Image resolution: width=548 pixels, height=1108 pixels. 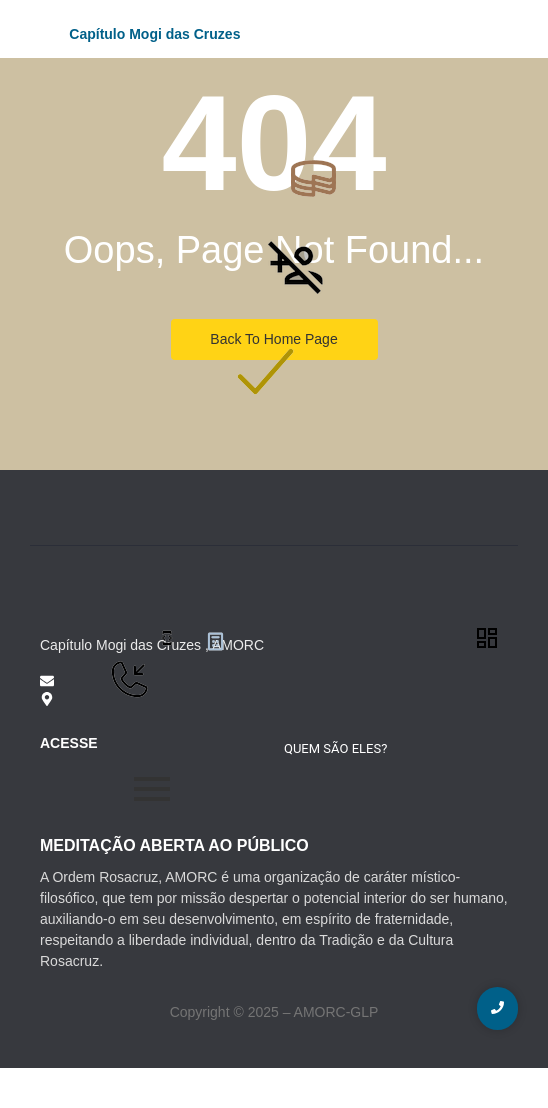 What do you see at coordinates (167, 638) in the screenshot?
I see `enable developer mode on device` at bounding box center [167, 638].